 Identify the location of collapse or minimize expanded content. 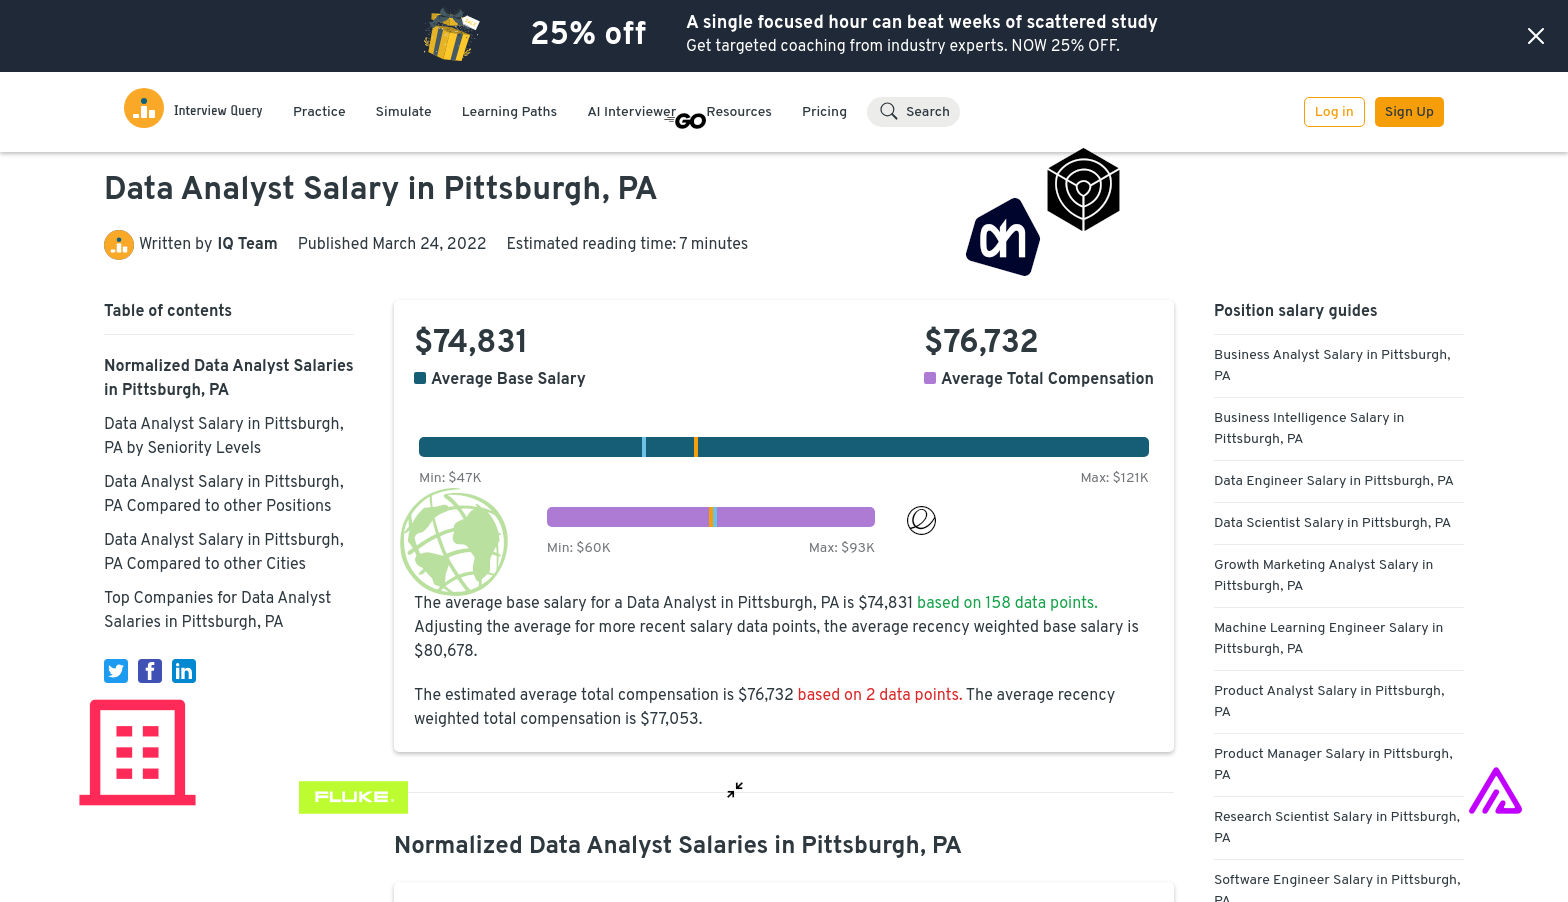
(735, 790).